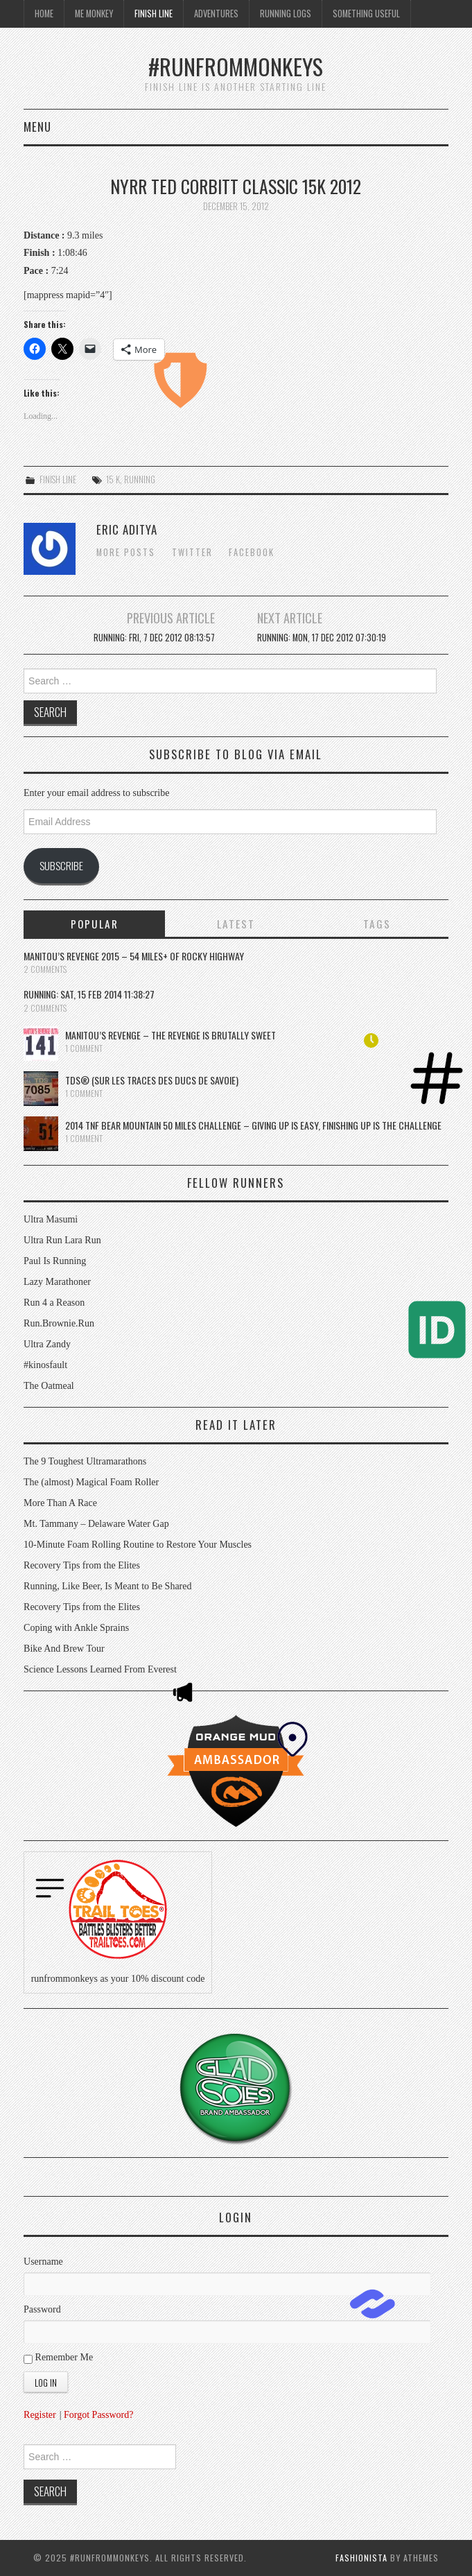 The image size is (472, 2576). Describe the element at coordinates (437, 1078) in the screenshot. I see `access a text channel in discord` at that location.